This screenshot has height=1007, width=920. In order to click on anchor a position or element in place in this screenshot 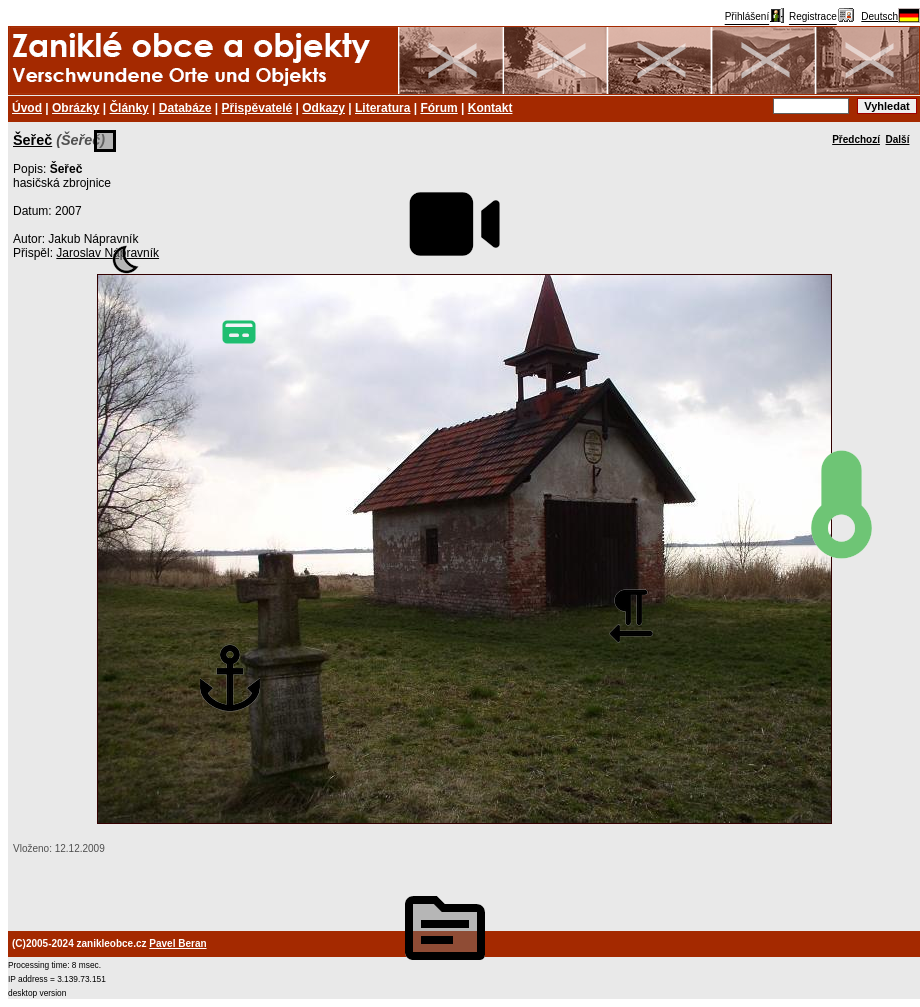, I will do `click(230, 678)`.